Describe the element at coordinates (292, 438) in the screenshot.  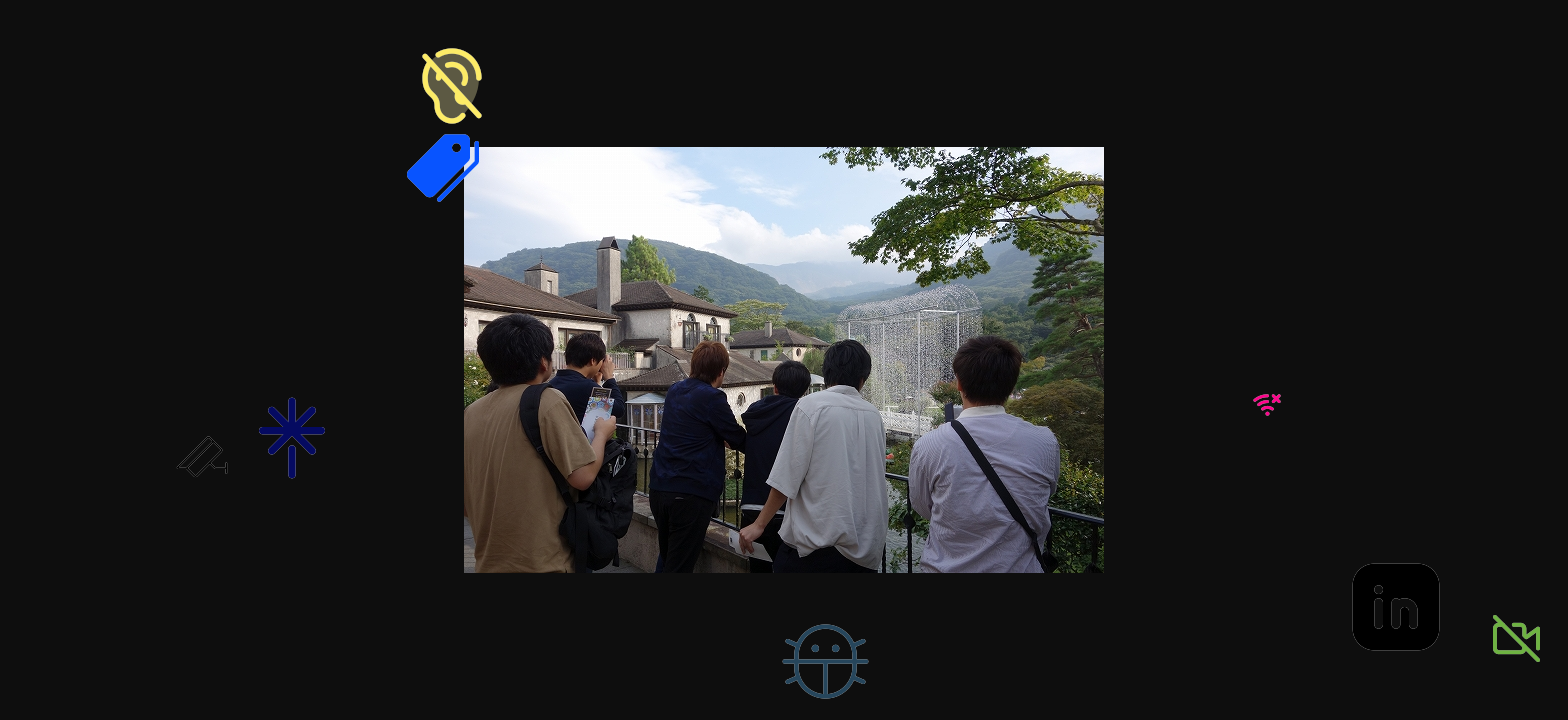
I see `link to linktree profile` at that location.